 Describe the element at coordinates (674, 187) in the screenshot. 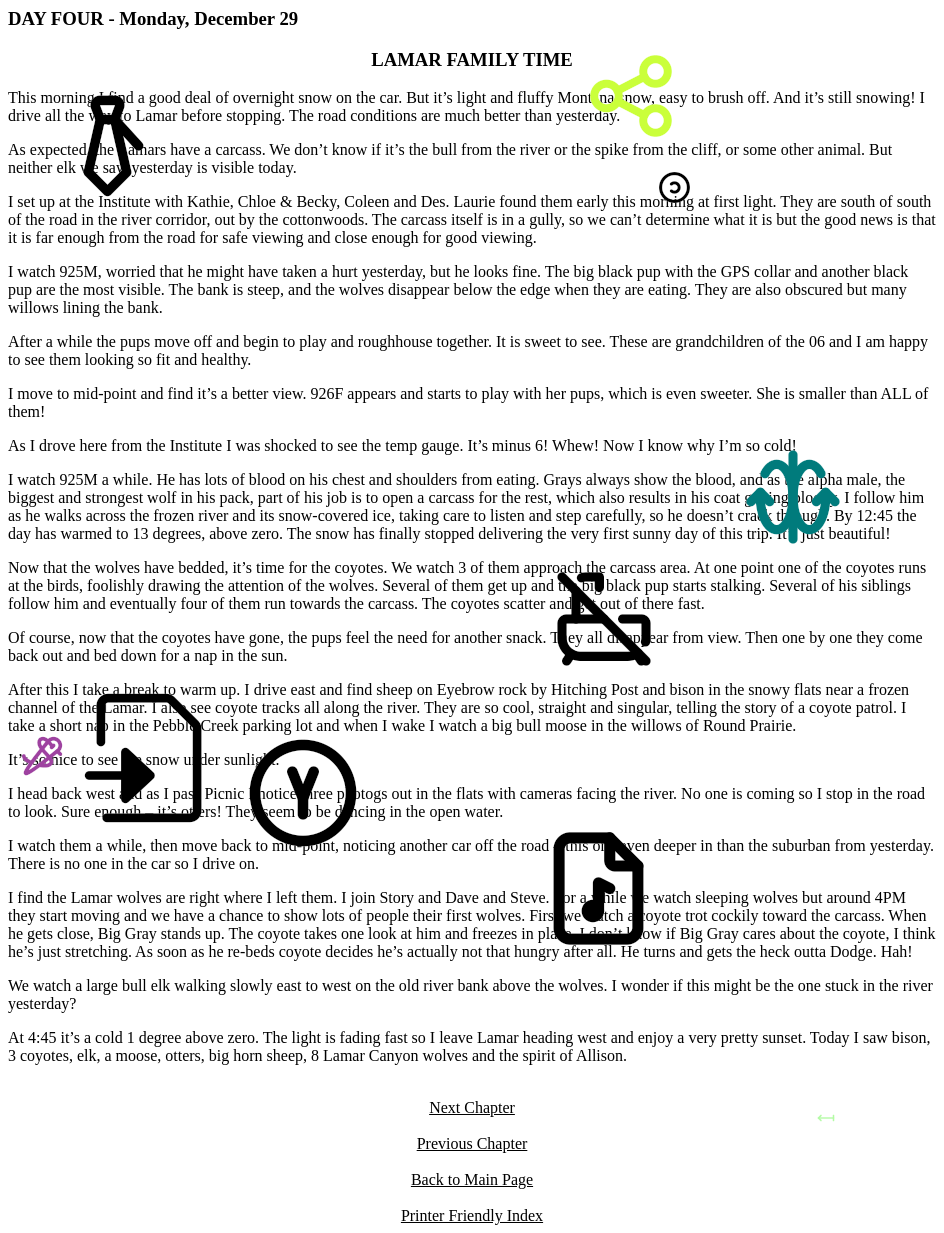

I see `indicates copyleft licensing for content or software` at that location.